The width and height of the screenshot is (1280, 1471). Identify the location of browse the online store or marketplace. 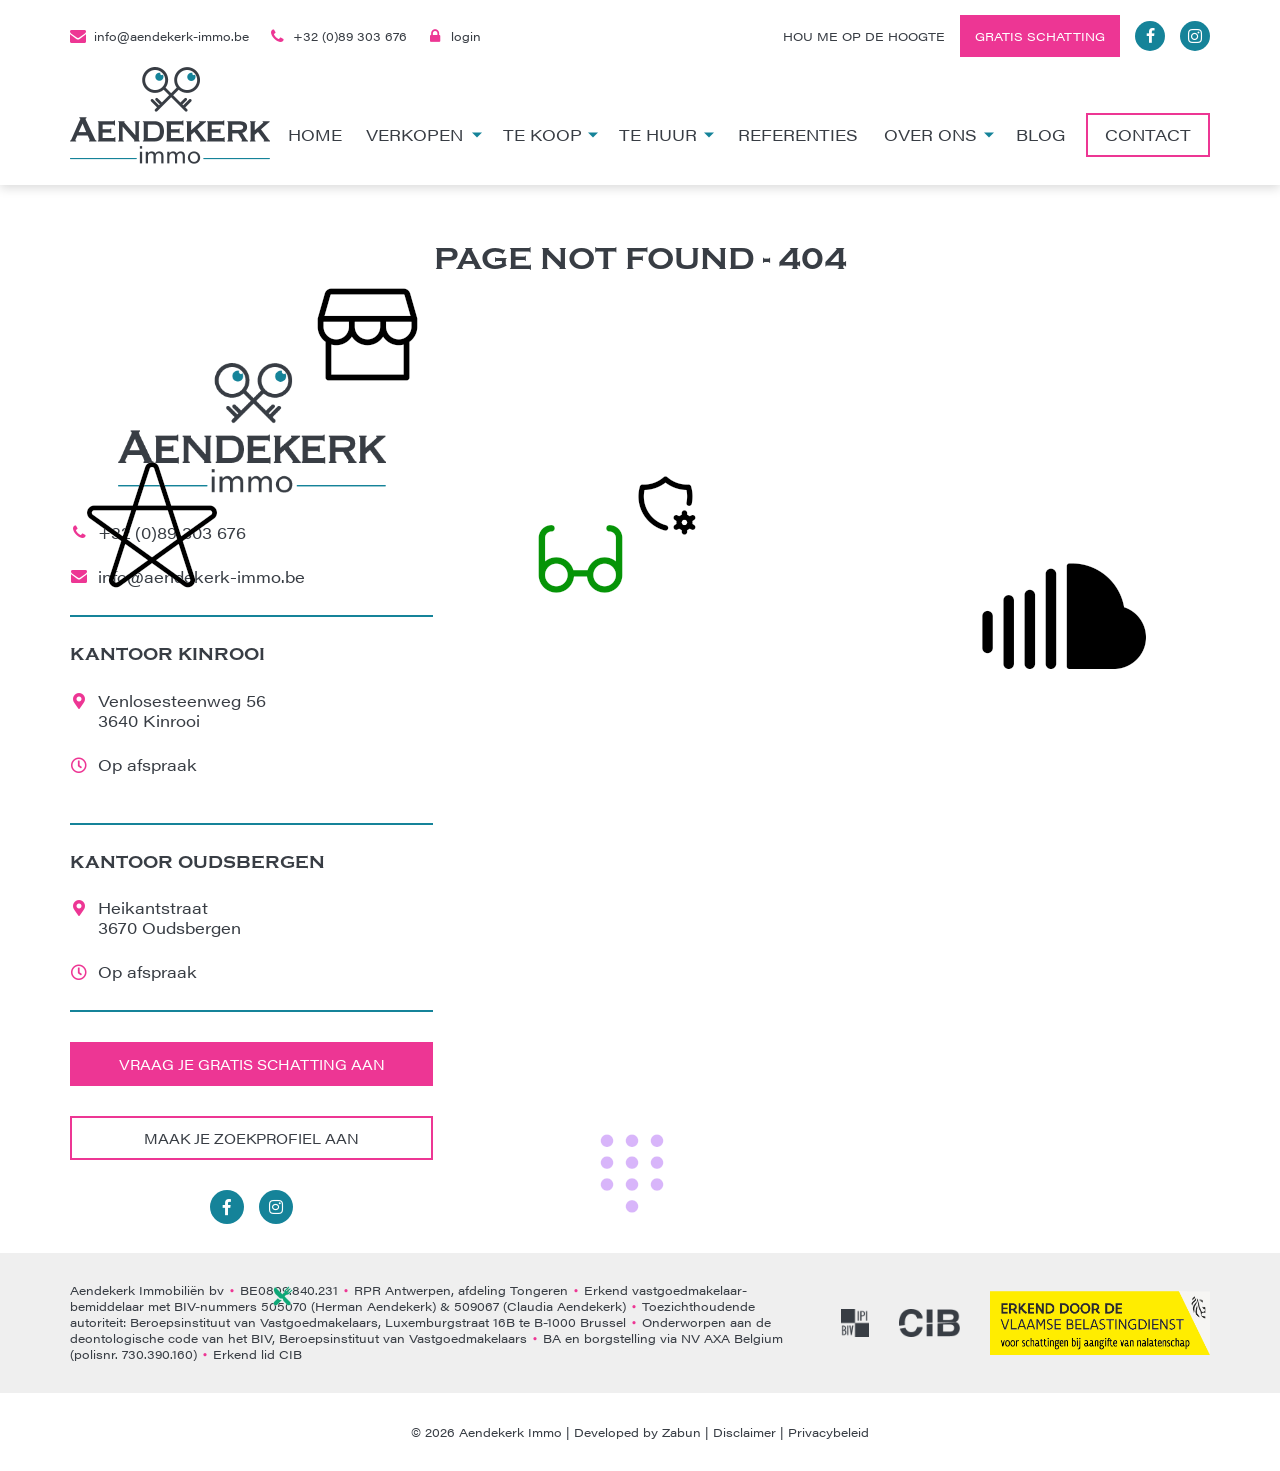
(367, 334).